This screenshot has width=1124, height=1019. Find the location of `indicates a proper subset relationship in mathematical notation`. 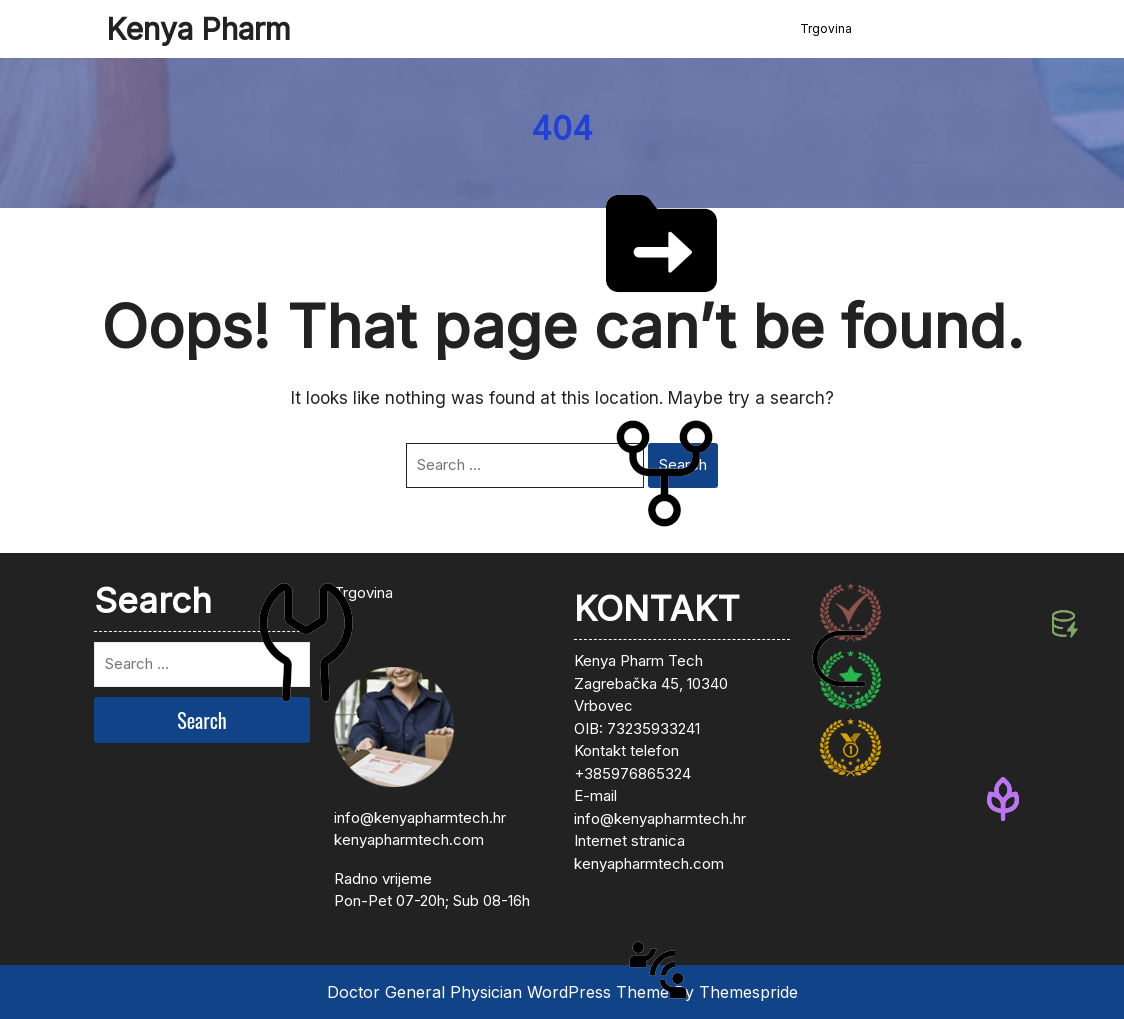

indicates a proper subset relationship in mathematical notation is located at coordinates (840, 658).